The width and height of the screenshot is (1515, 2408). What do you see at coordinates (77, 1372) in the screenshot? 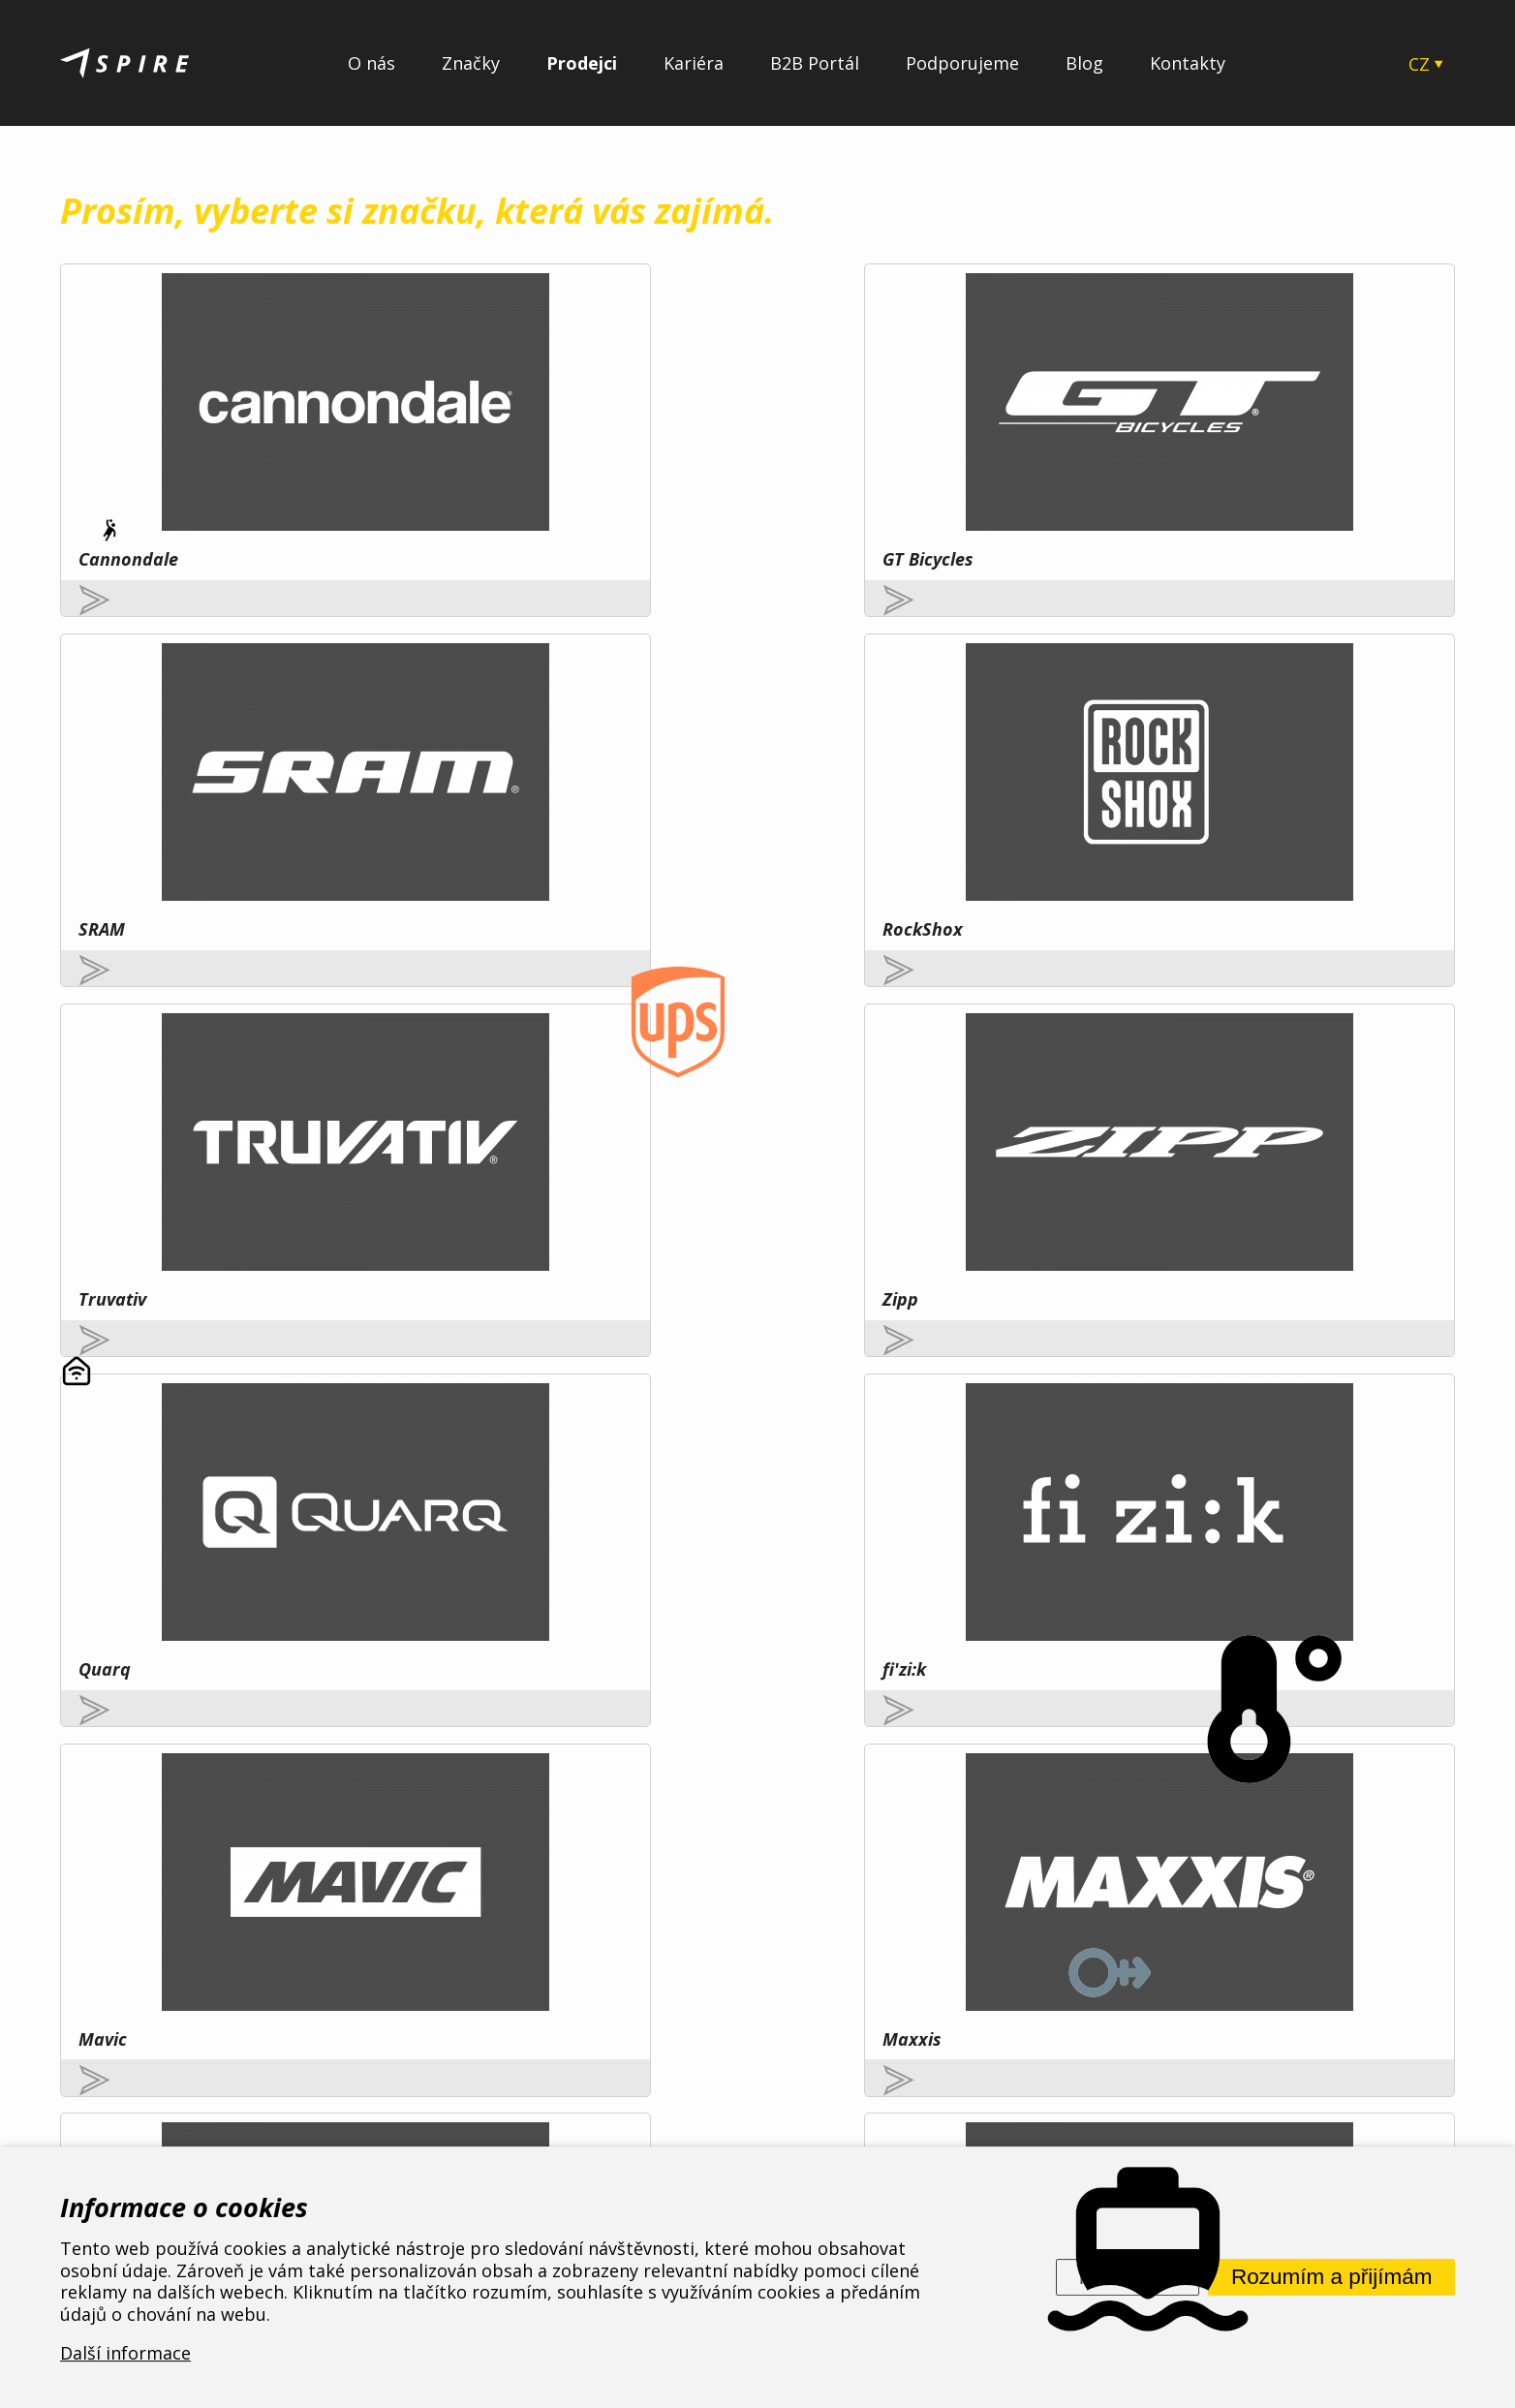
I see `access smart home settings` at bounding box center [77, 1372].